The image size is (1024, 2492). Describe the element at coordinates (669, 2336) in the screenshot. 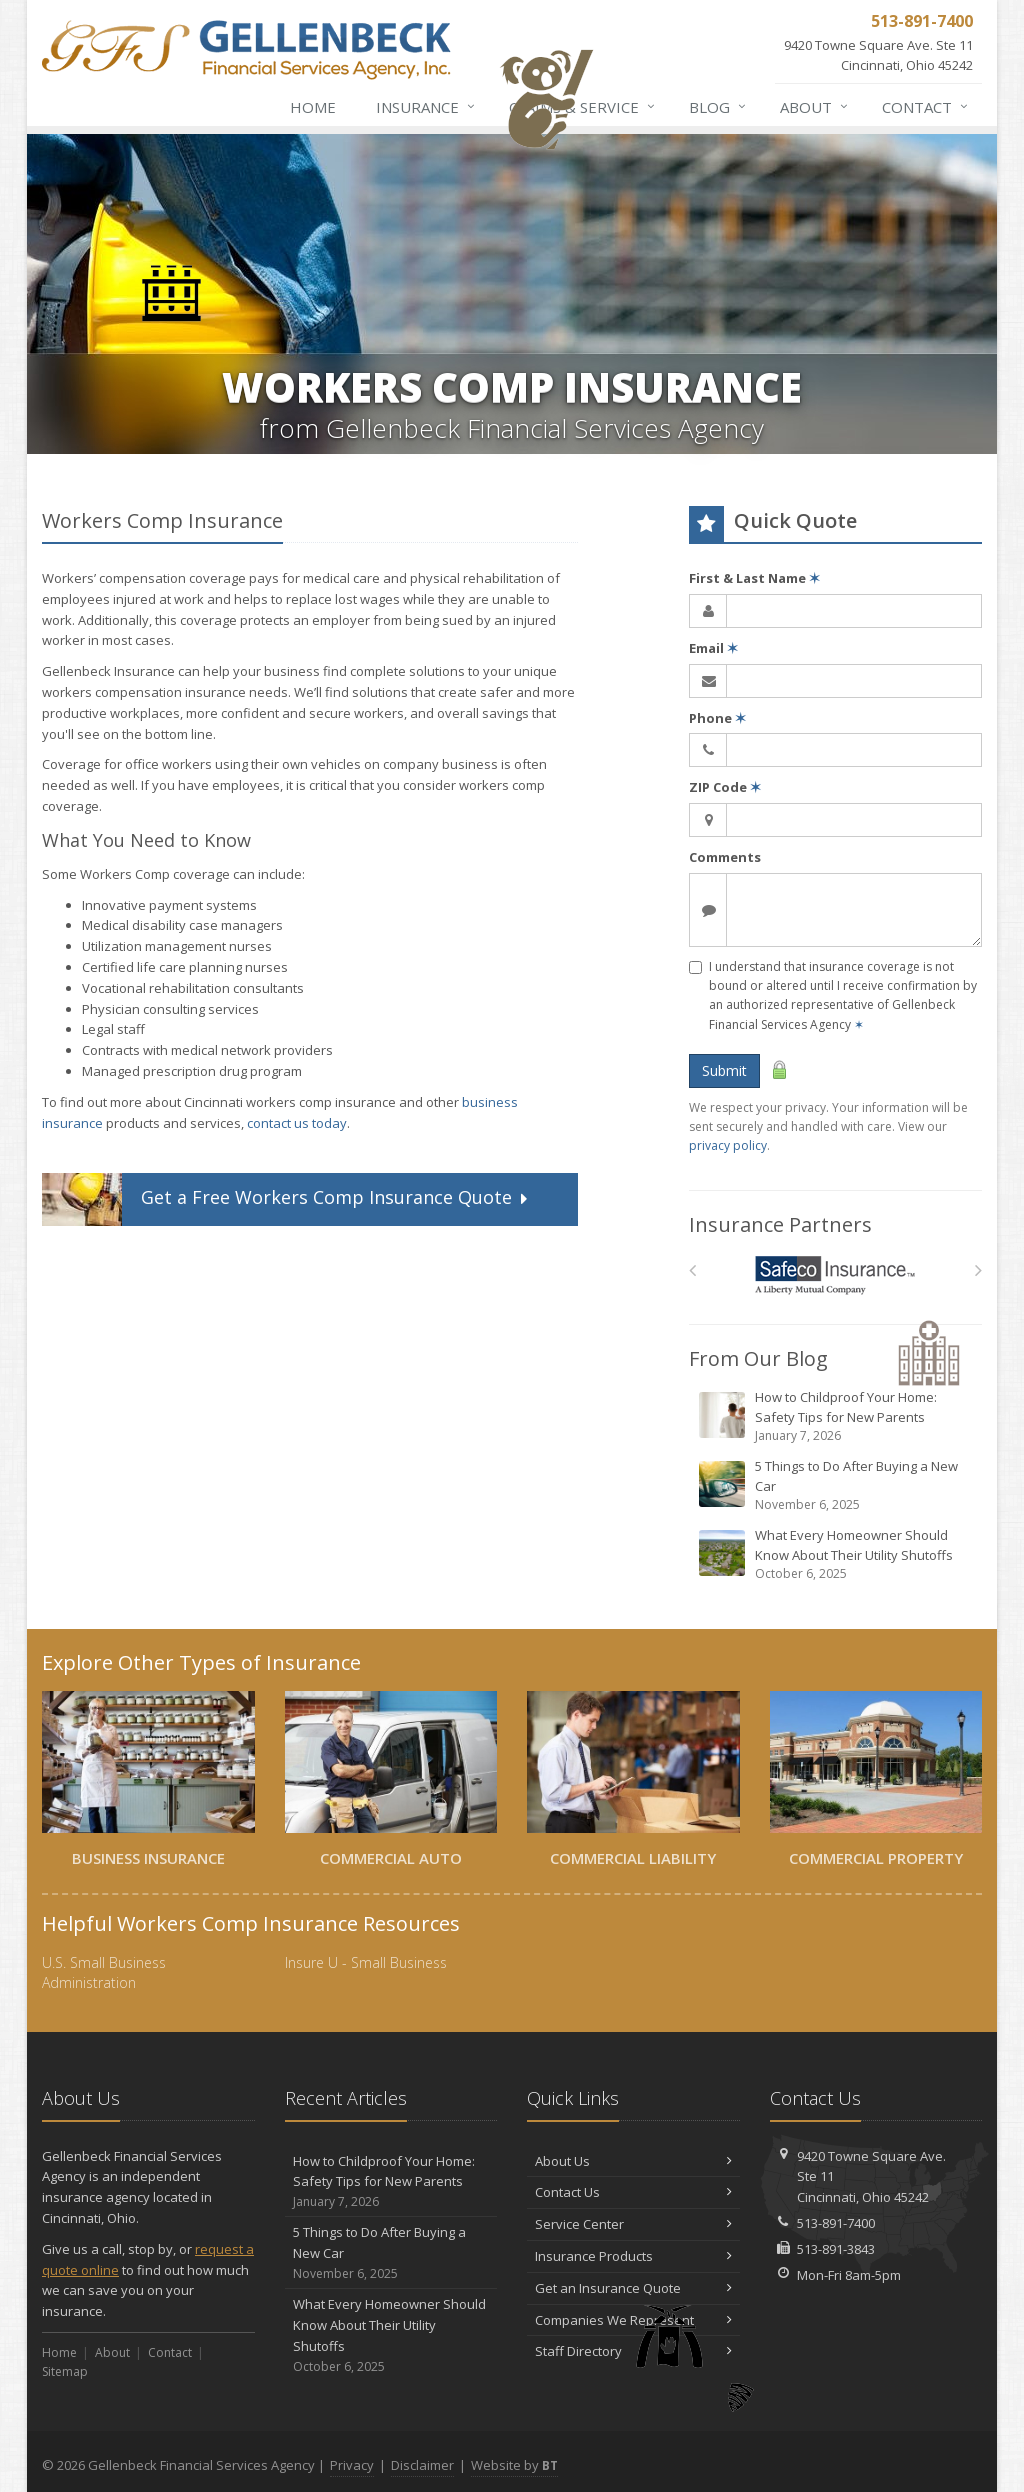

I see `select a clan or faction banner` at that location.